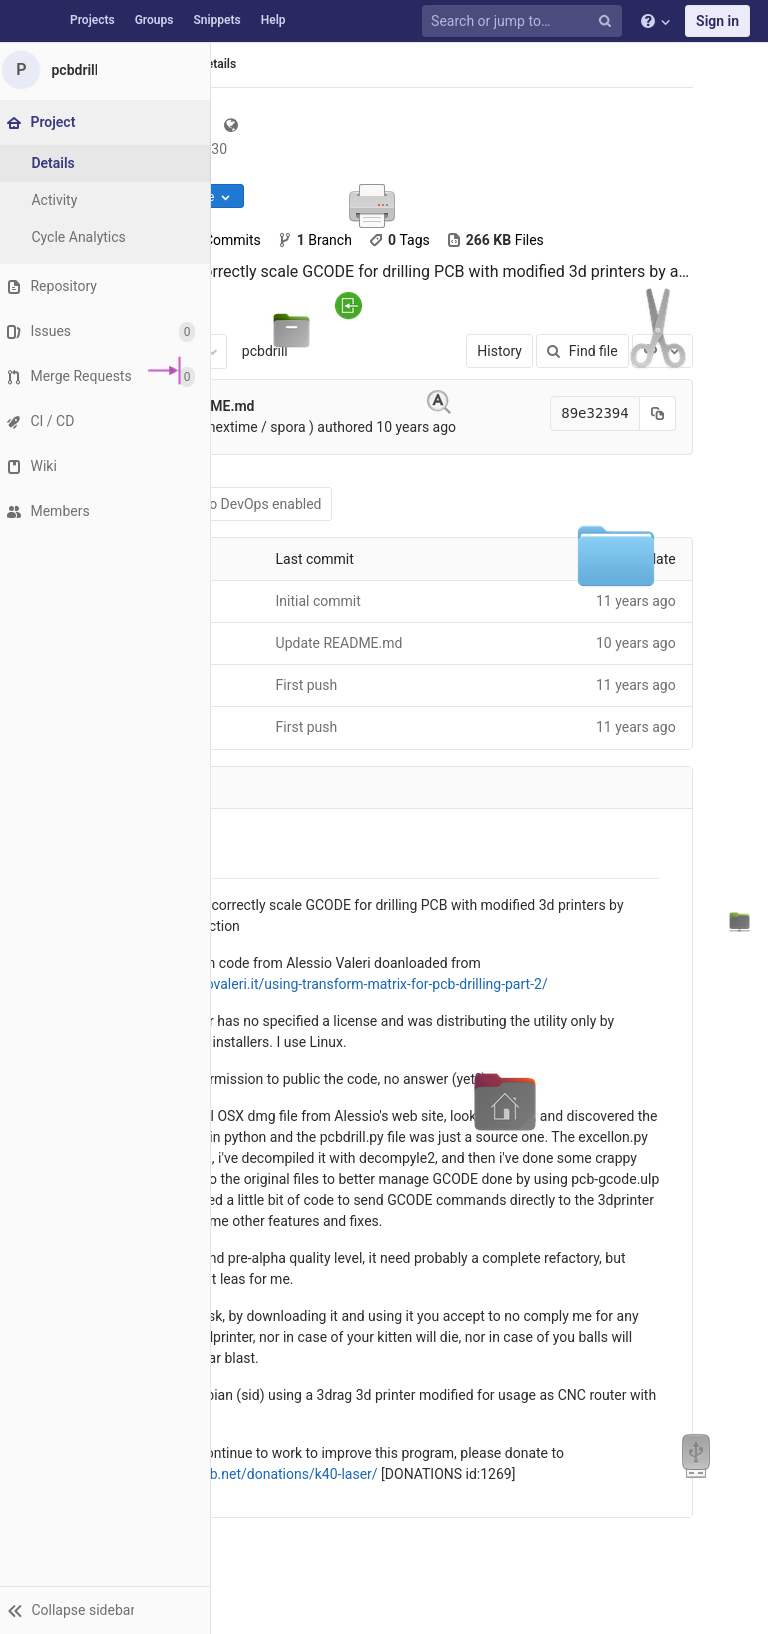  I want to click on open folder to view contents, so click(616, 556).